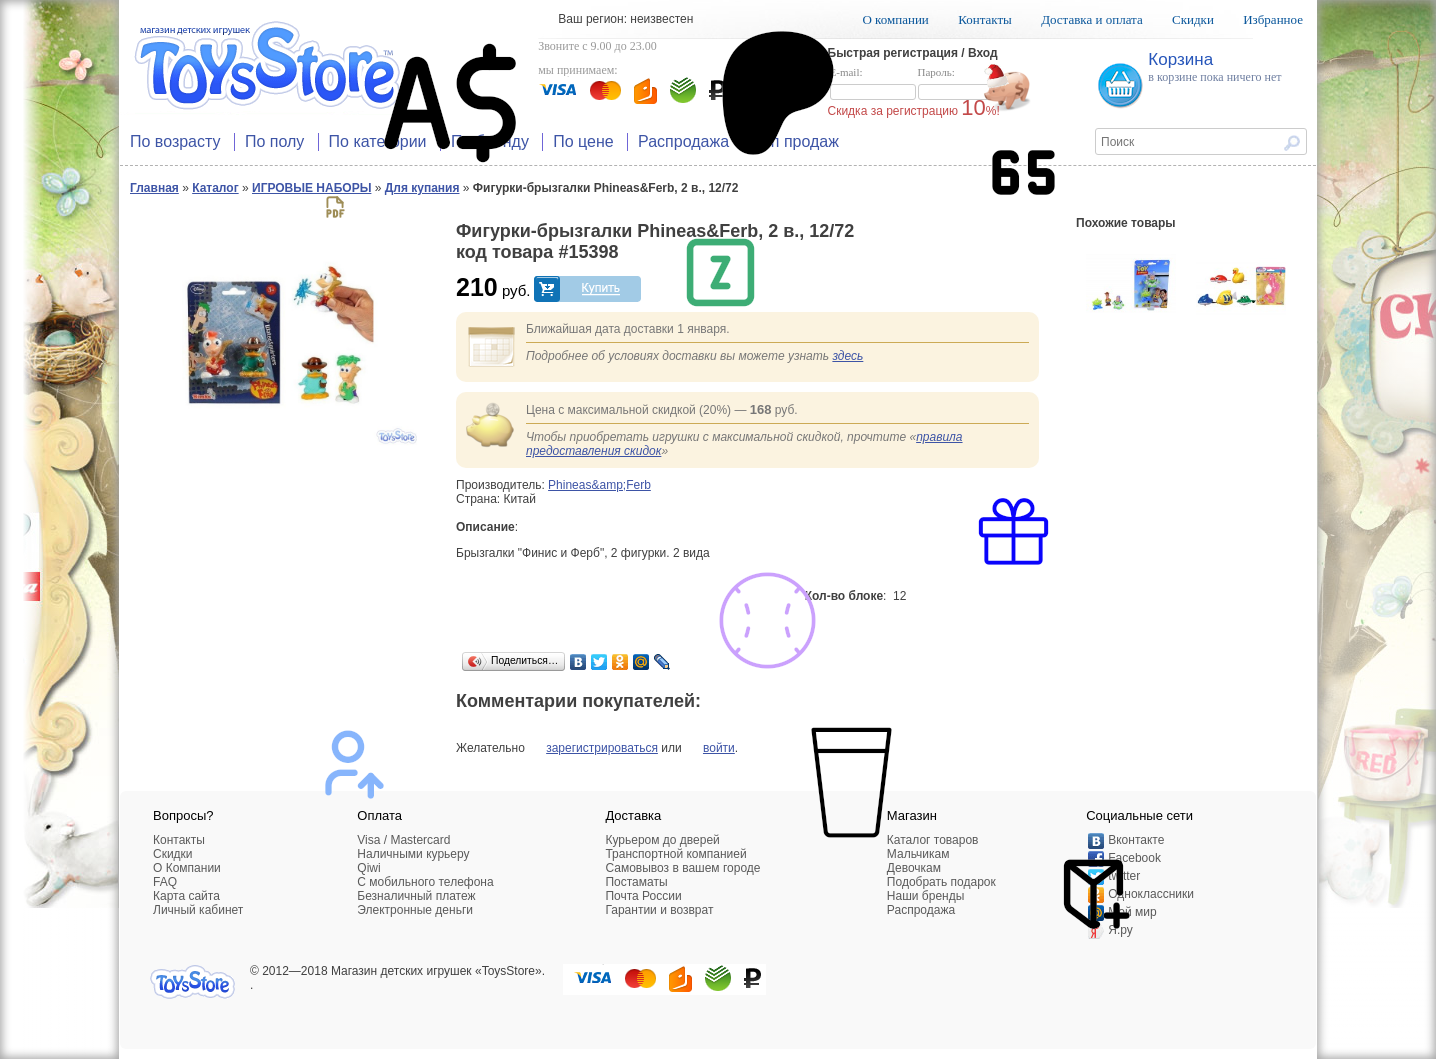 The image size is (1436, 1059). I want to click on view or redeem a gift, so click(1013, 535).